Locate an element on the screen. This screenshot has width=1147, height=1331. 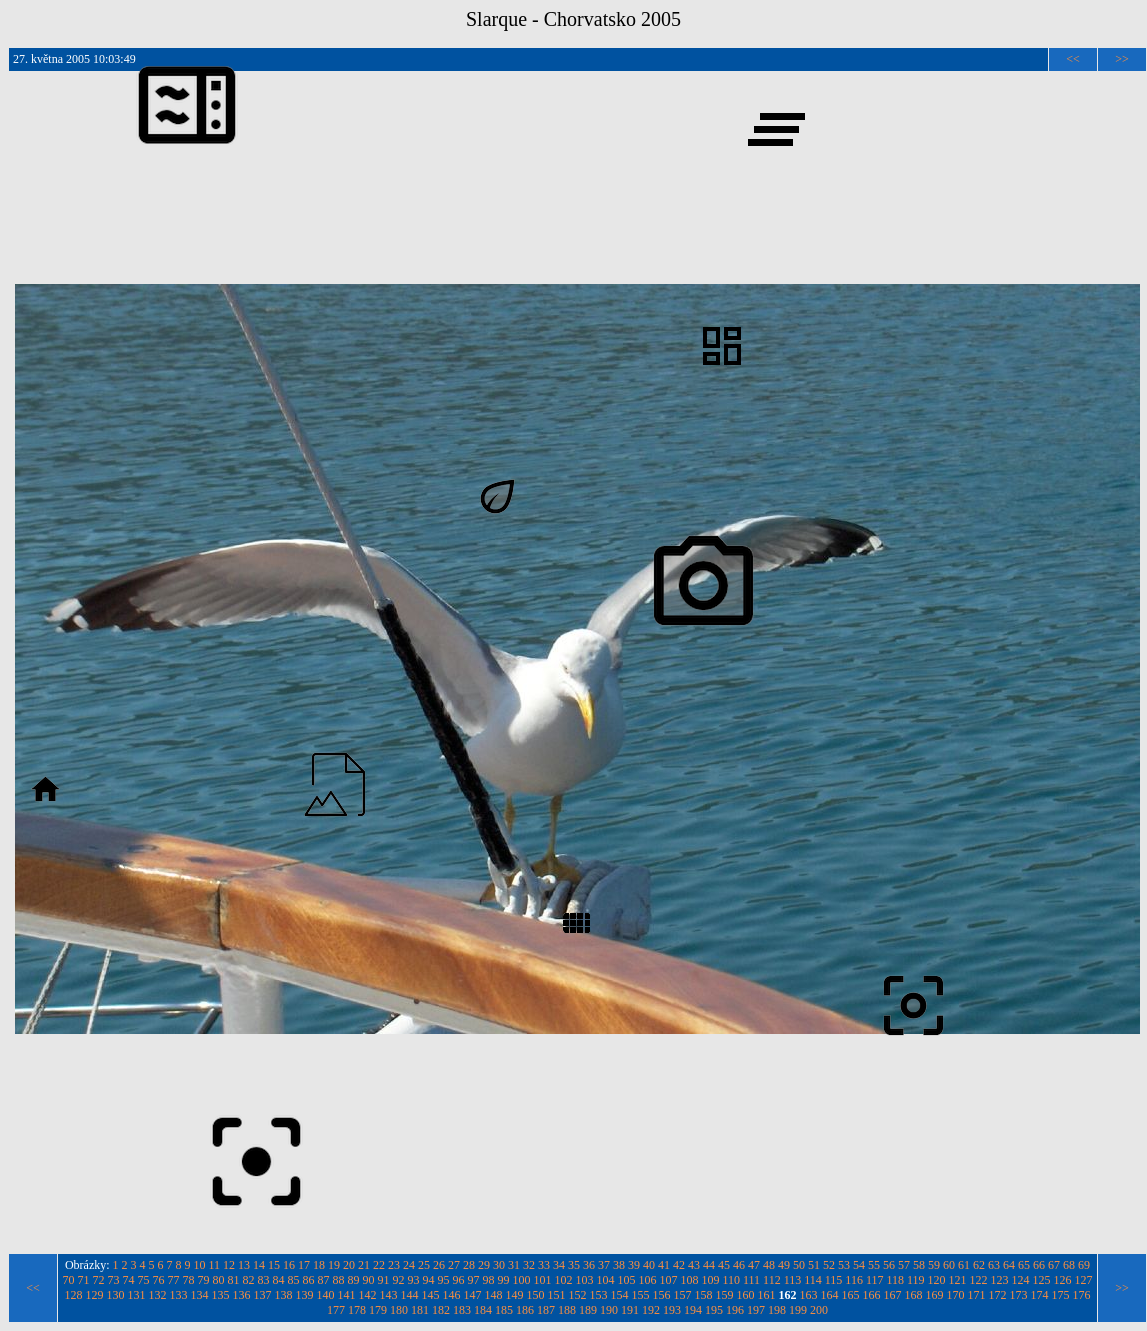
indicates eco-friendly or sustainable option is located at coordinates (497, 496).